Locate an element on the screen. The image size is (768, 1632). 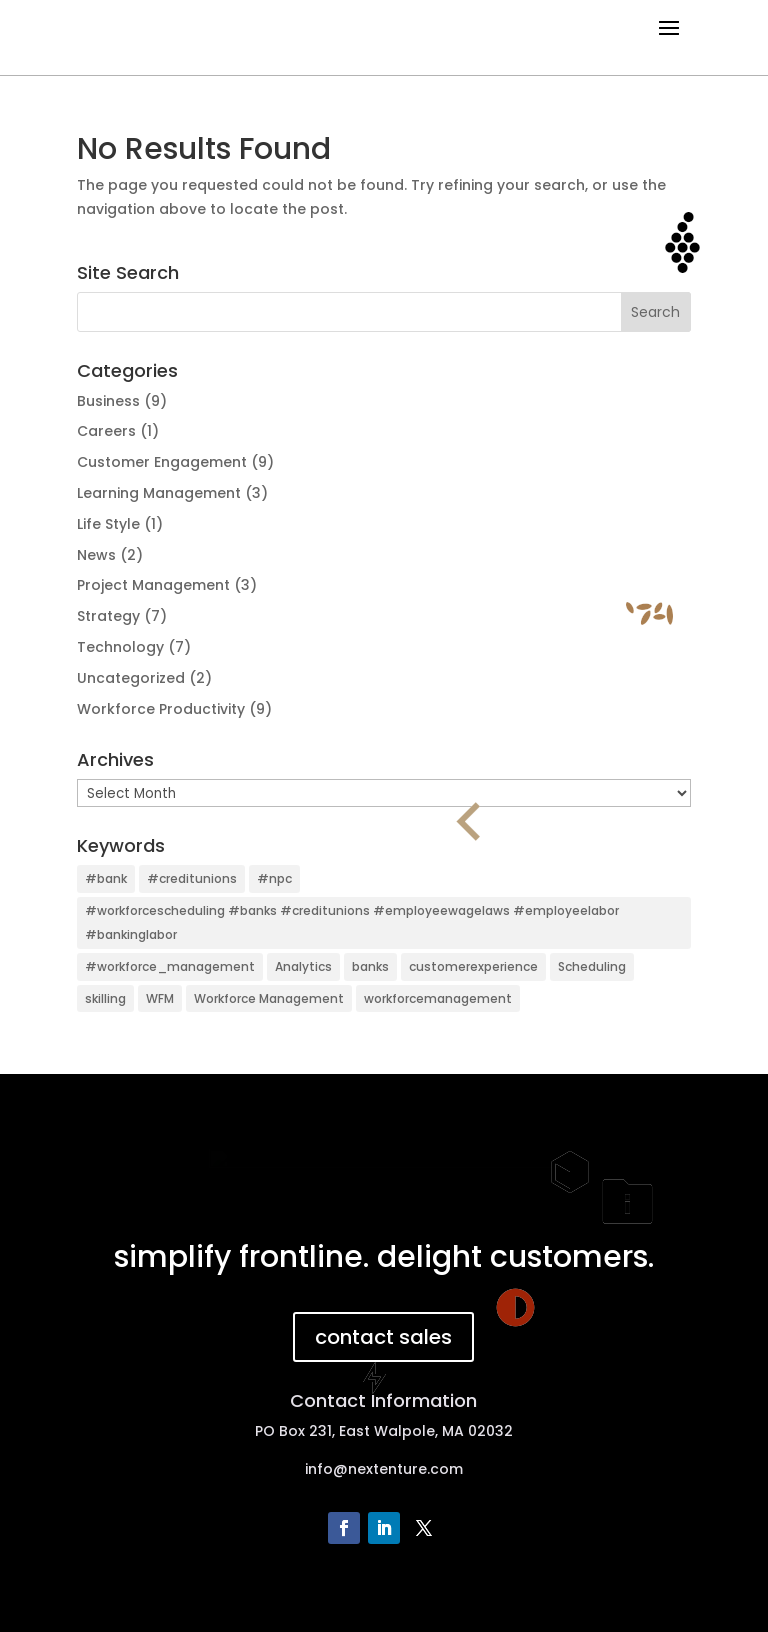
open 3D modeling or design tools is located at coordinates (570, 1172).